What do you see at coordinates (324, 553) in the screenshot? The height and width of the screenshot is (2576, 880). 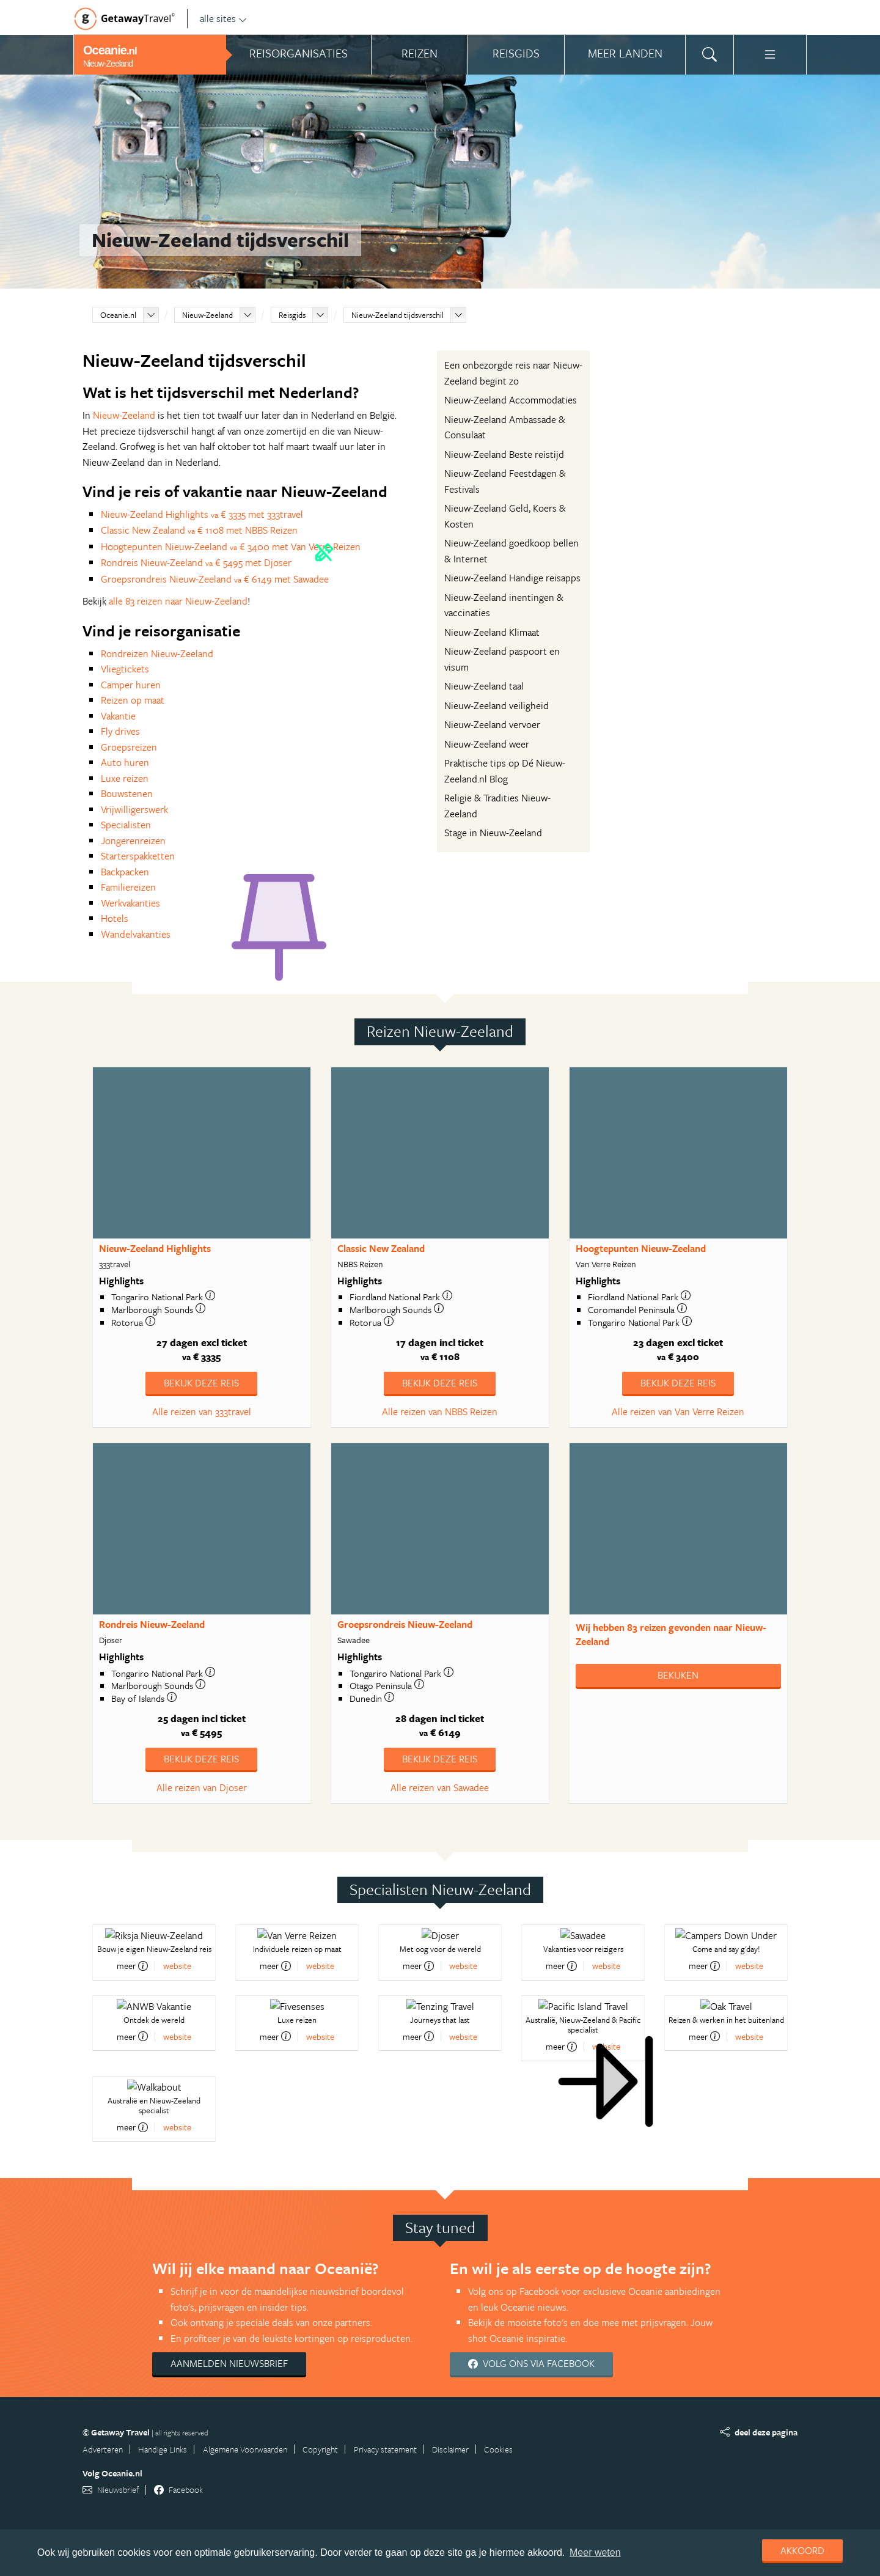 I see `editing is disabled or unavailable` at bounding box center [324, 553].